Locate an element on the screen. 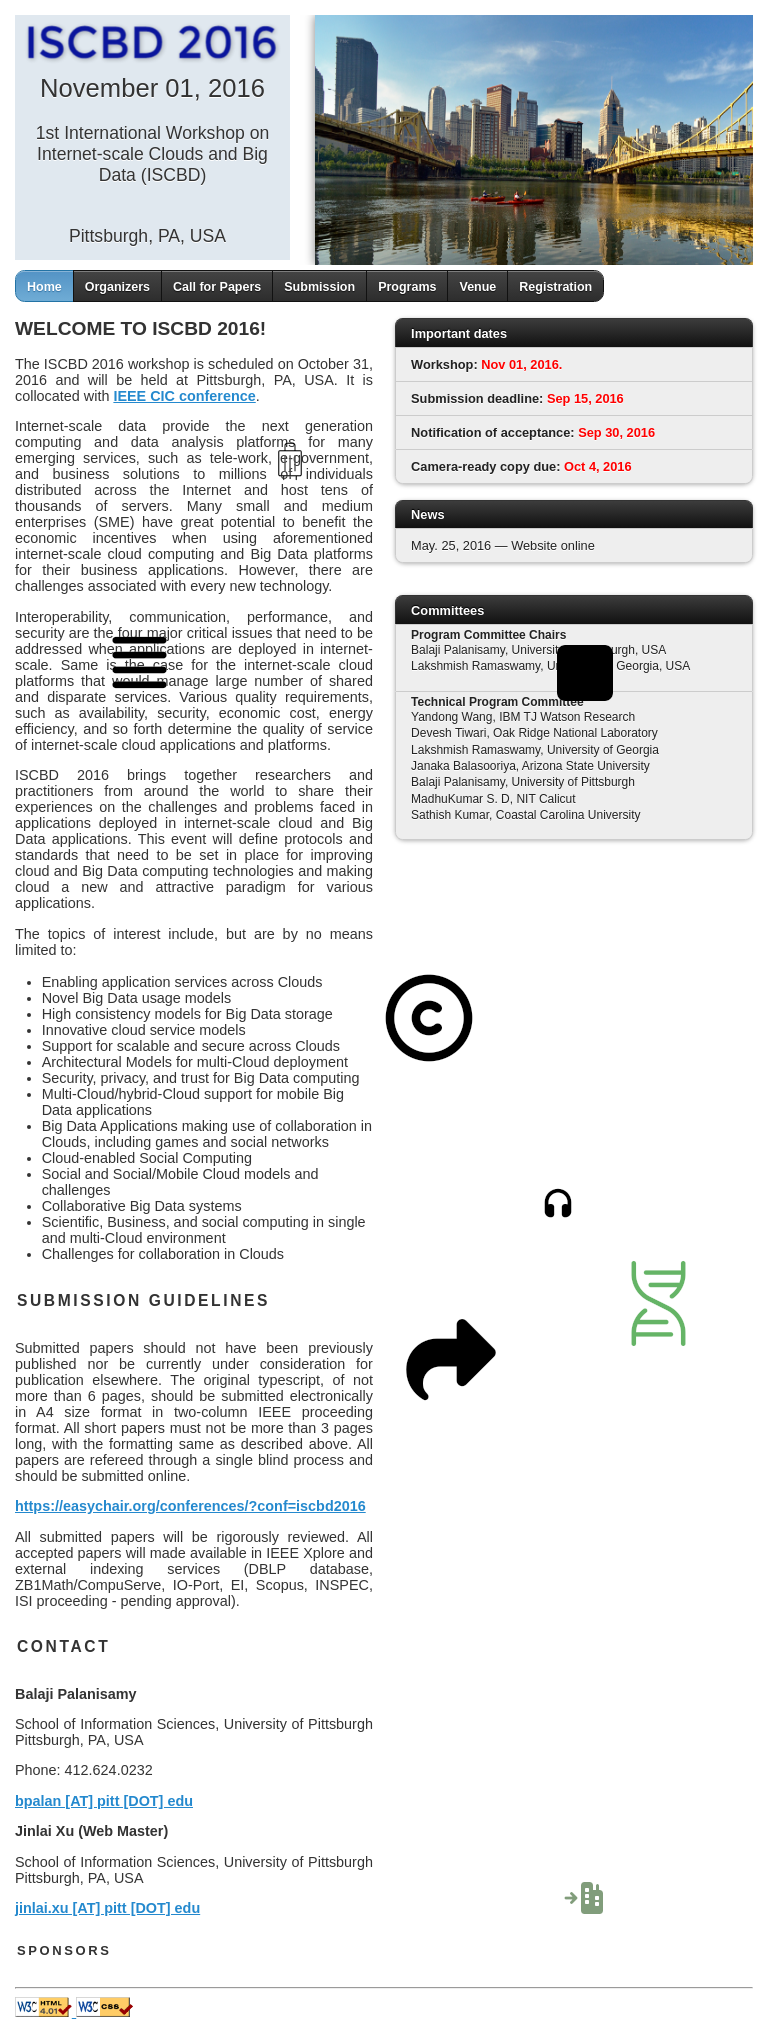  access travel or trip planning features is located at coordinates (290, 462).